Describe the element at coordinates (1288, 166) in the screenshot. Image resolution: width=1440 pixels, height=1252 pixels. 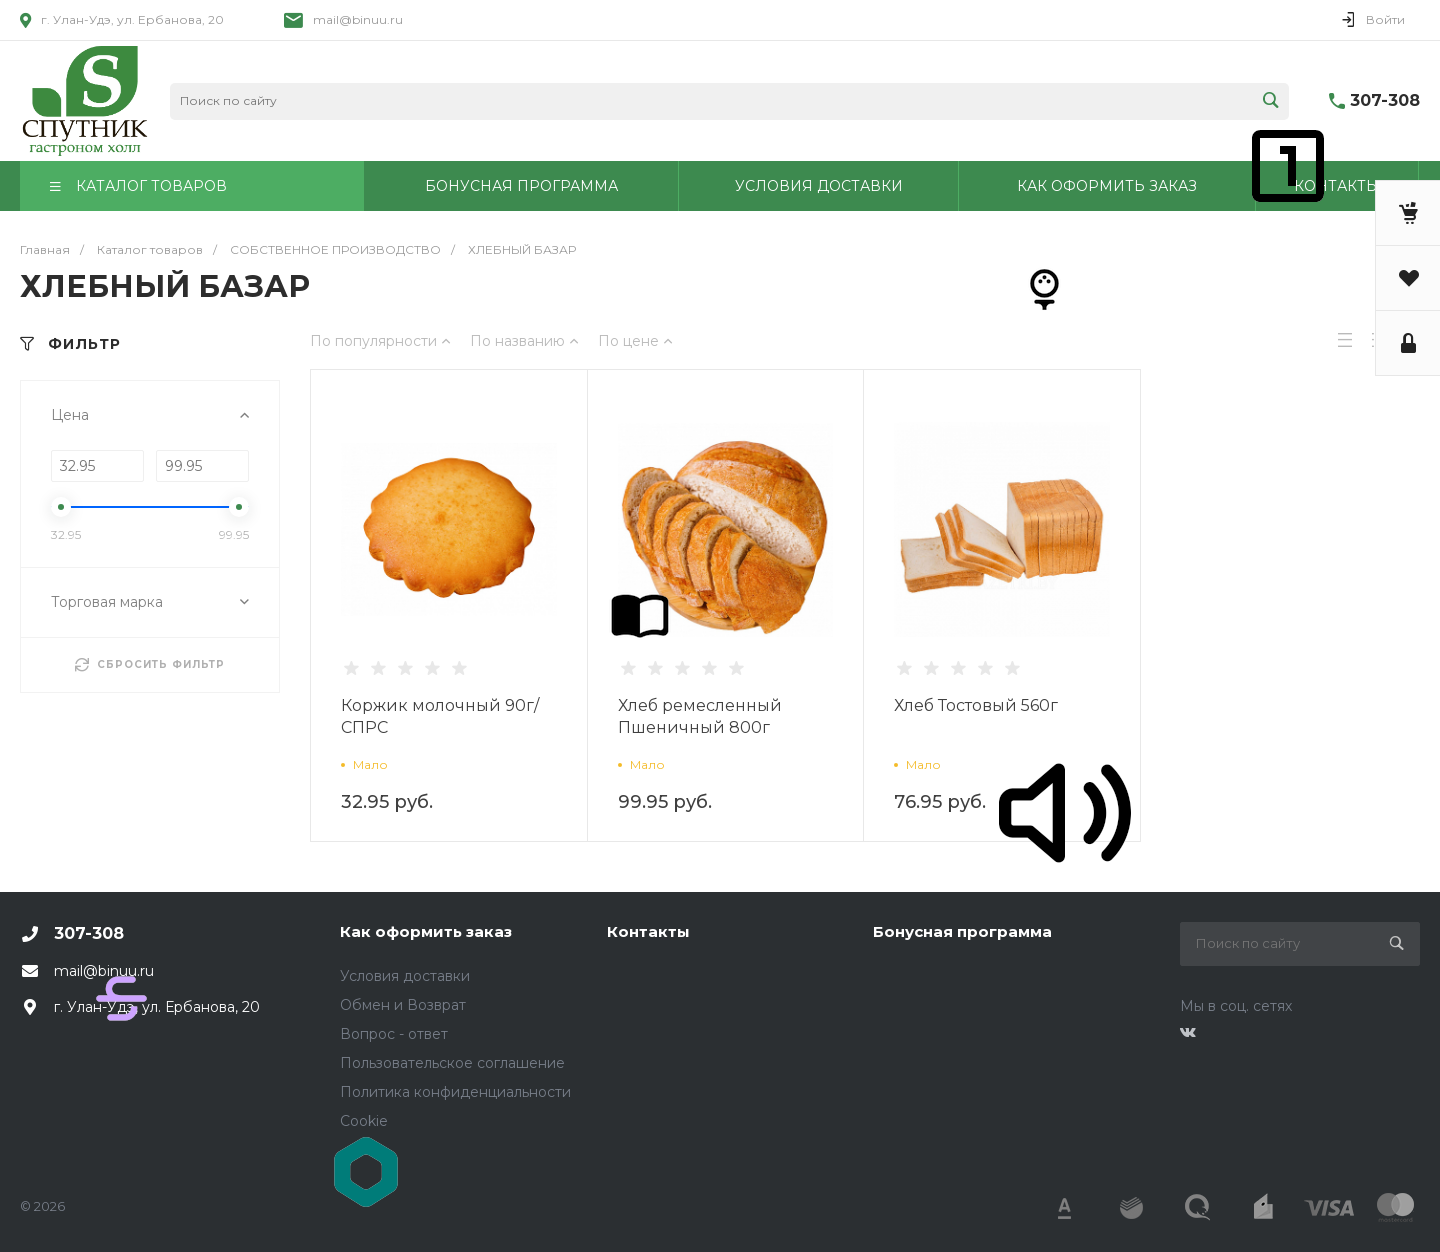
I see `select option one or first choice` at that location.